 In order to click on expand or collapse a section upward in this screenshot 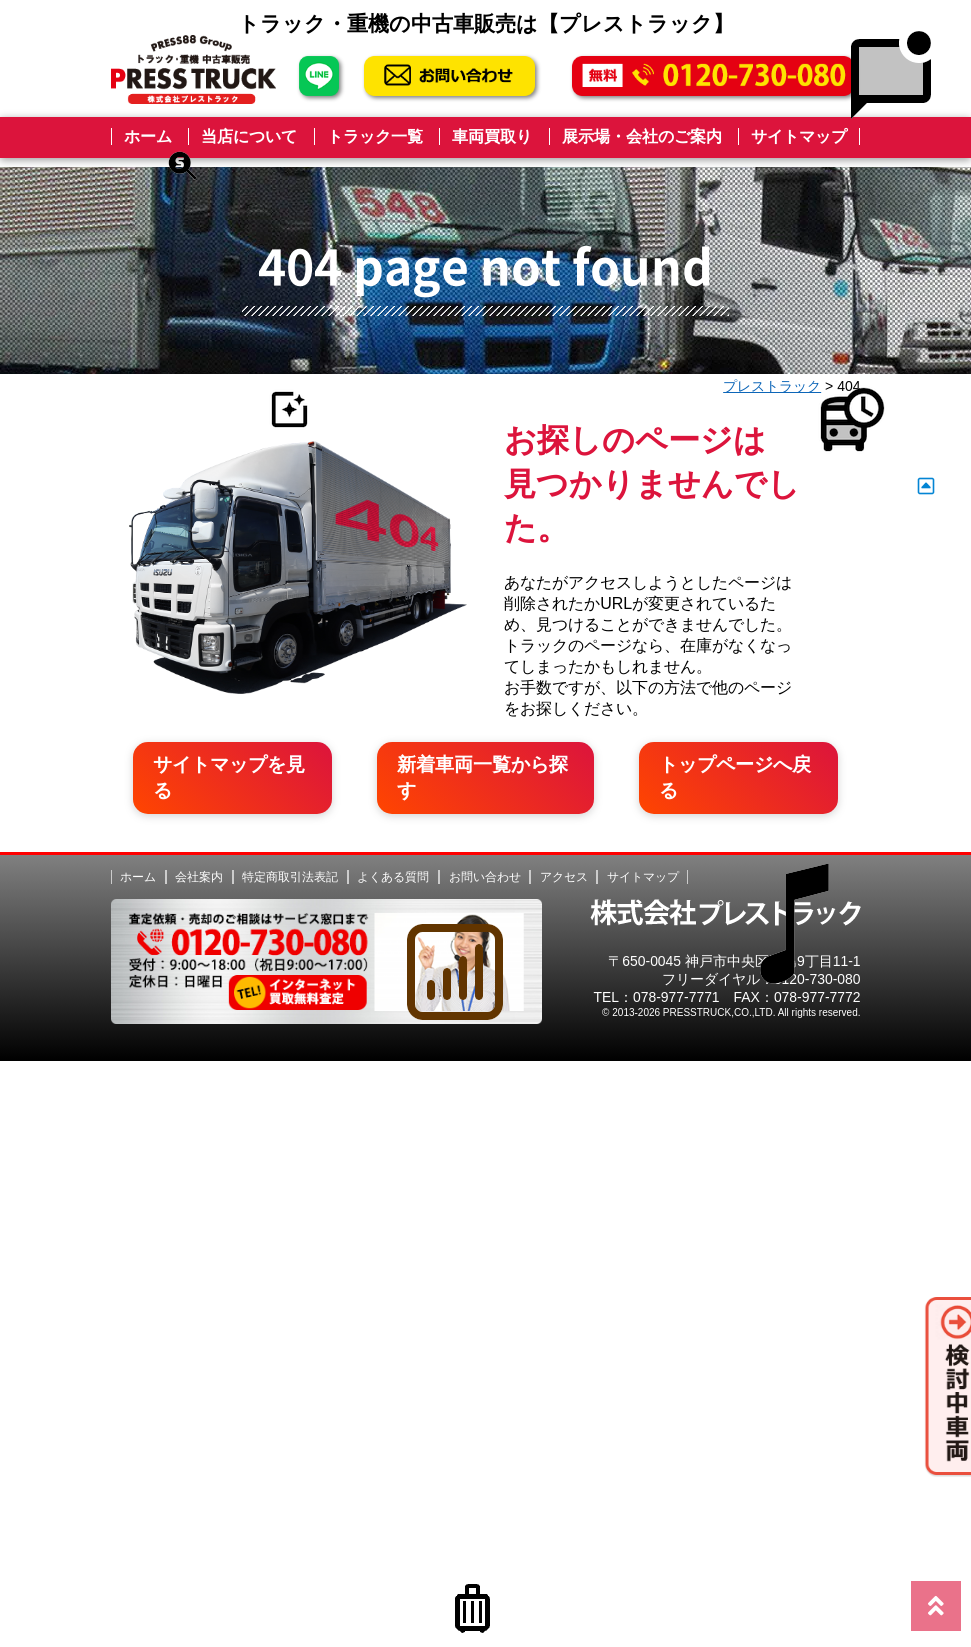, I will do `click(926, 486)`.